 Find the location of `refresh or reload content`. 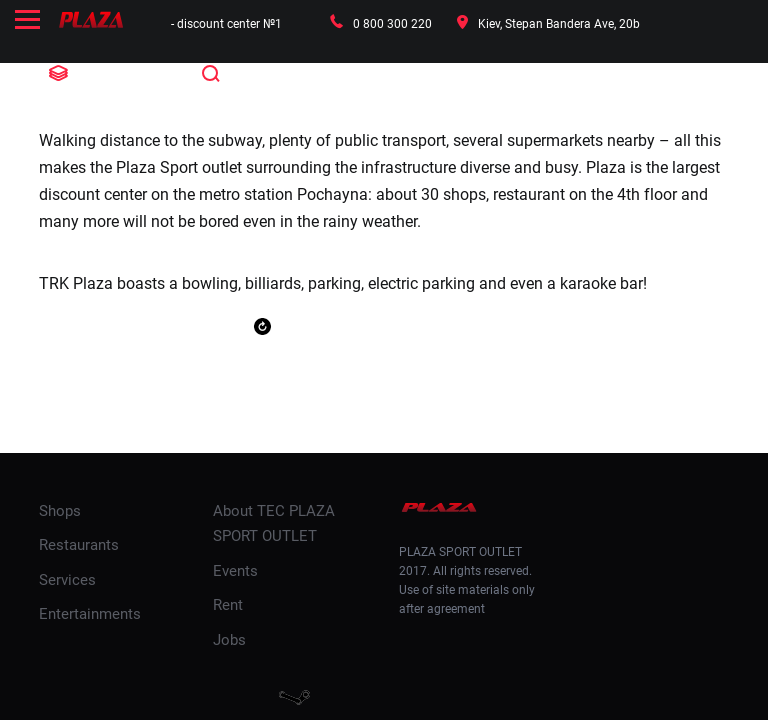

refresh or reload content is located at coordinates (262, 326).